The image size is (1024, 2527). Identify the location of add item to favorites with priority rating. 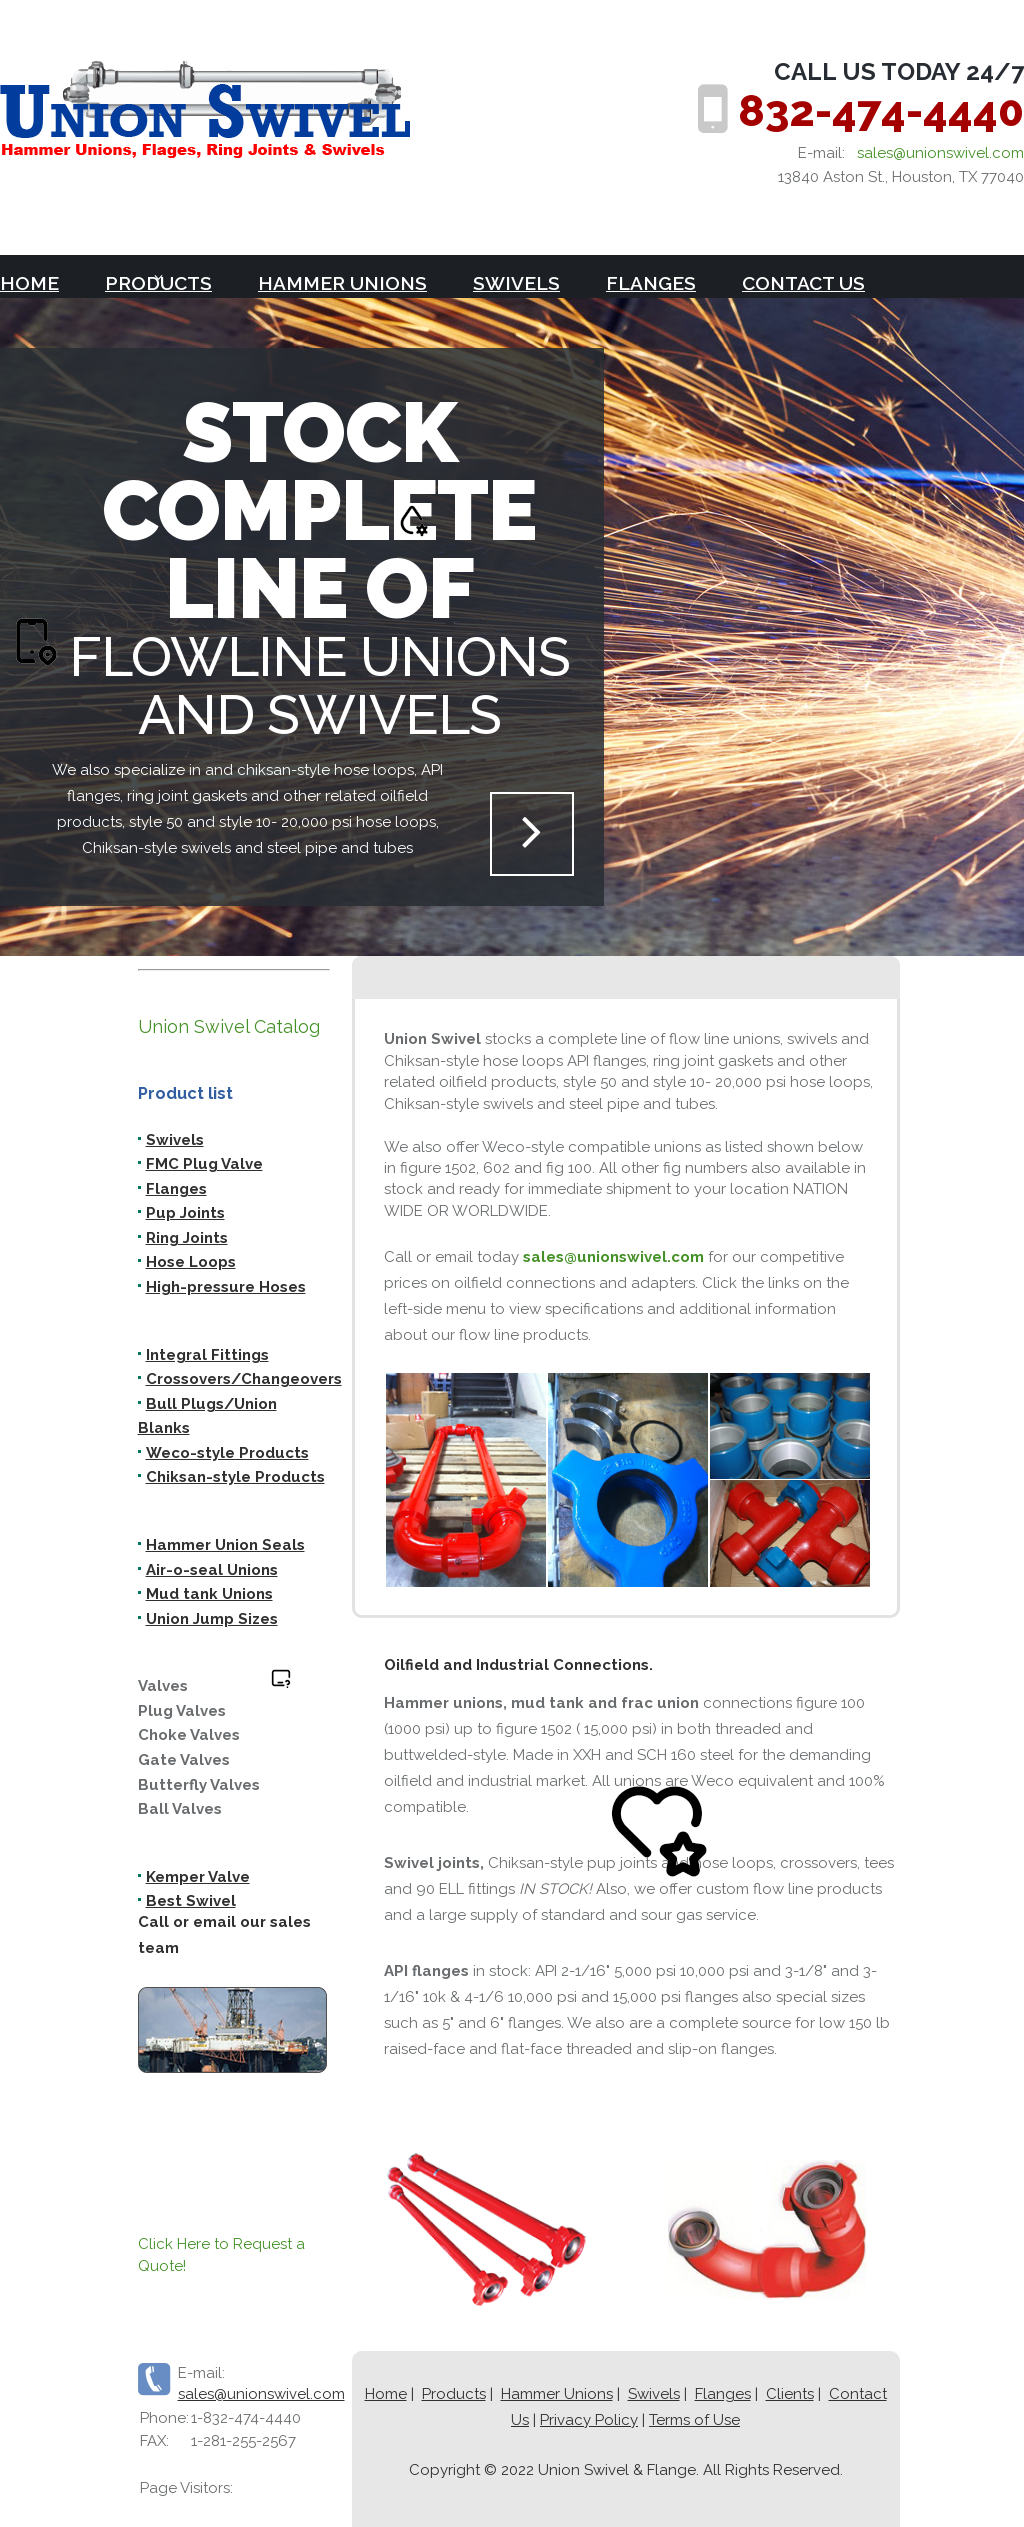
(657, 1827).